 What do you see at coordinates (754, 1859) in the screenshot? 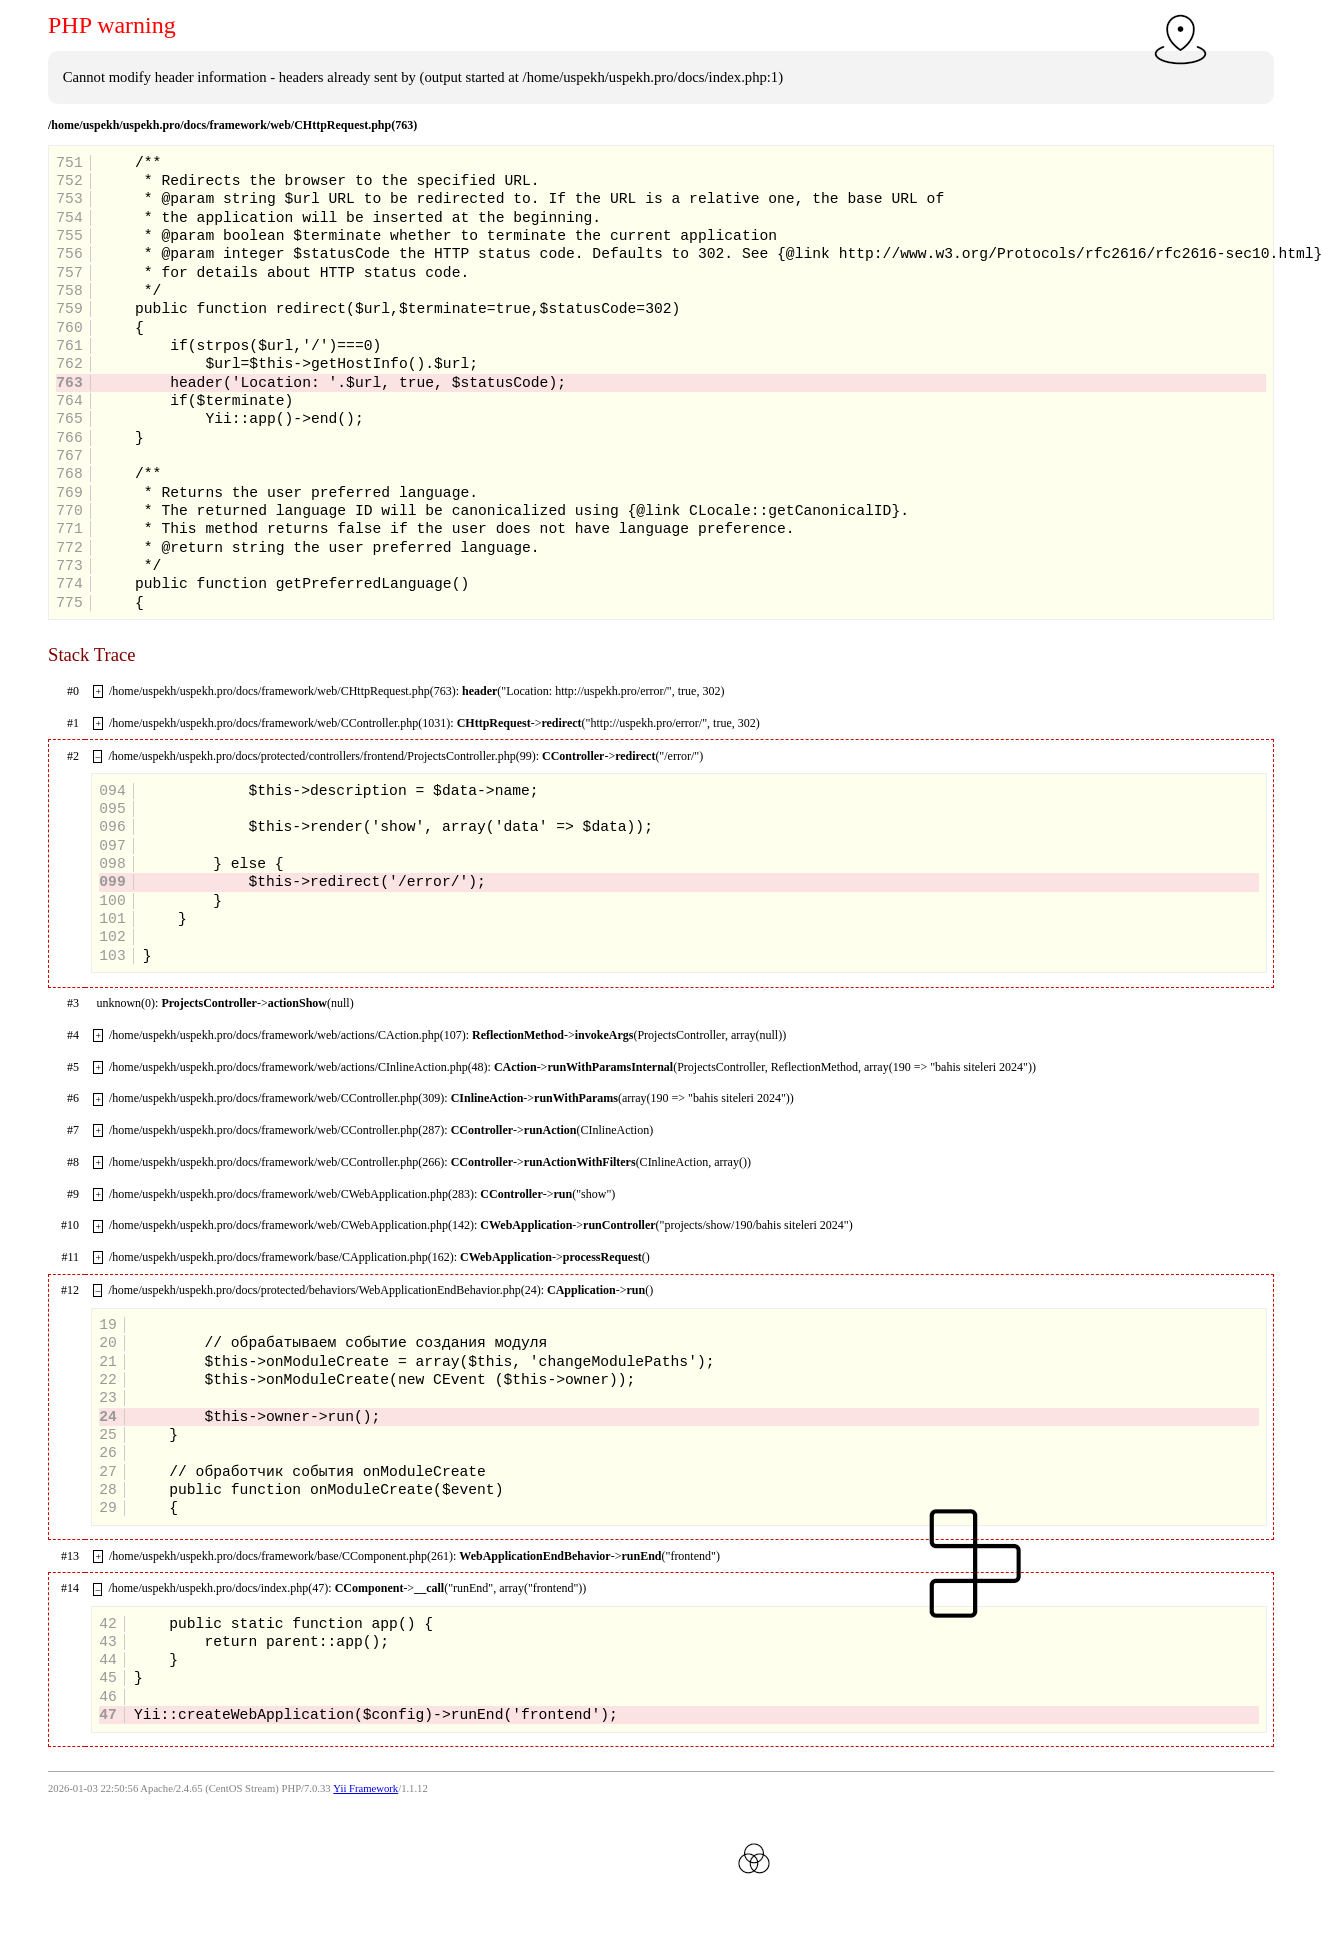
I see `view overlapping categories or sets` at bounding box center [754, 1859].